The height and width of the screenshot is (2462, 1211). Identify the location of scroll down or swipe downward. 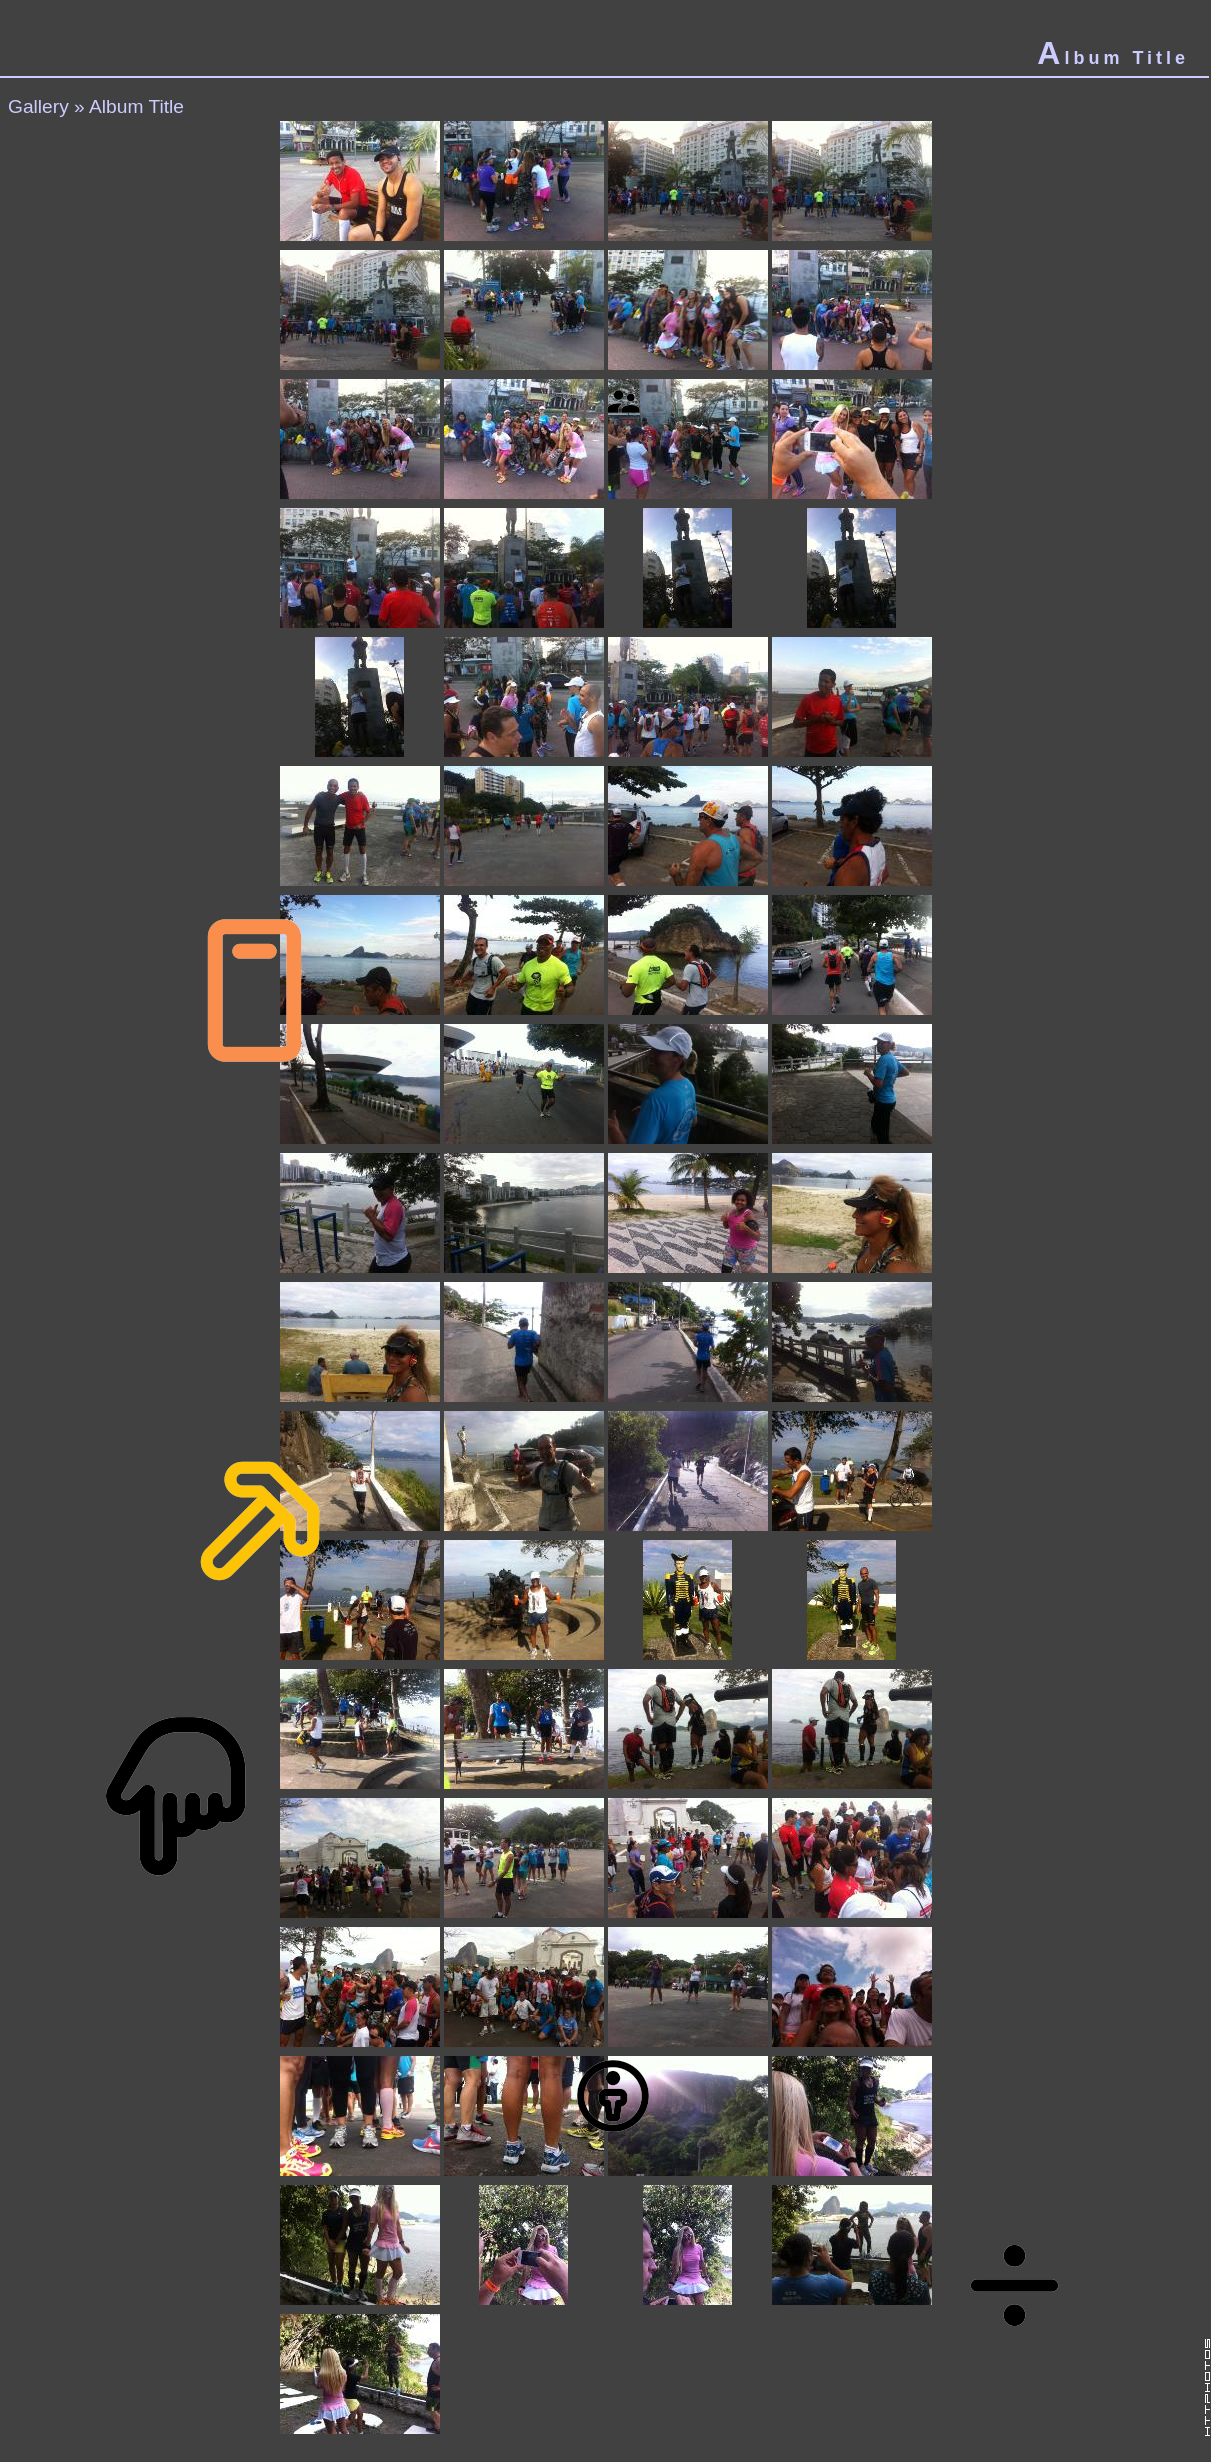
(177, 1792).